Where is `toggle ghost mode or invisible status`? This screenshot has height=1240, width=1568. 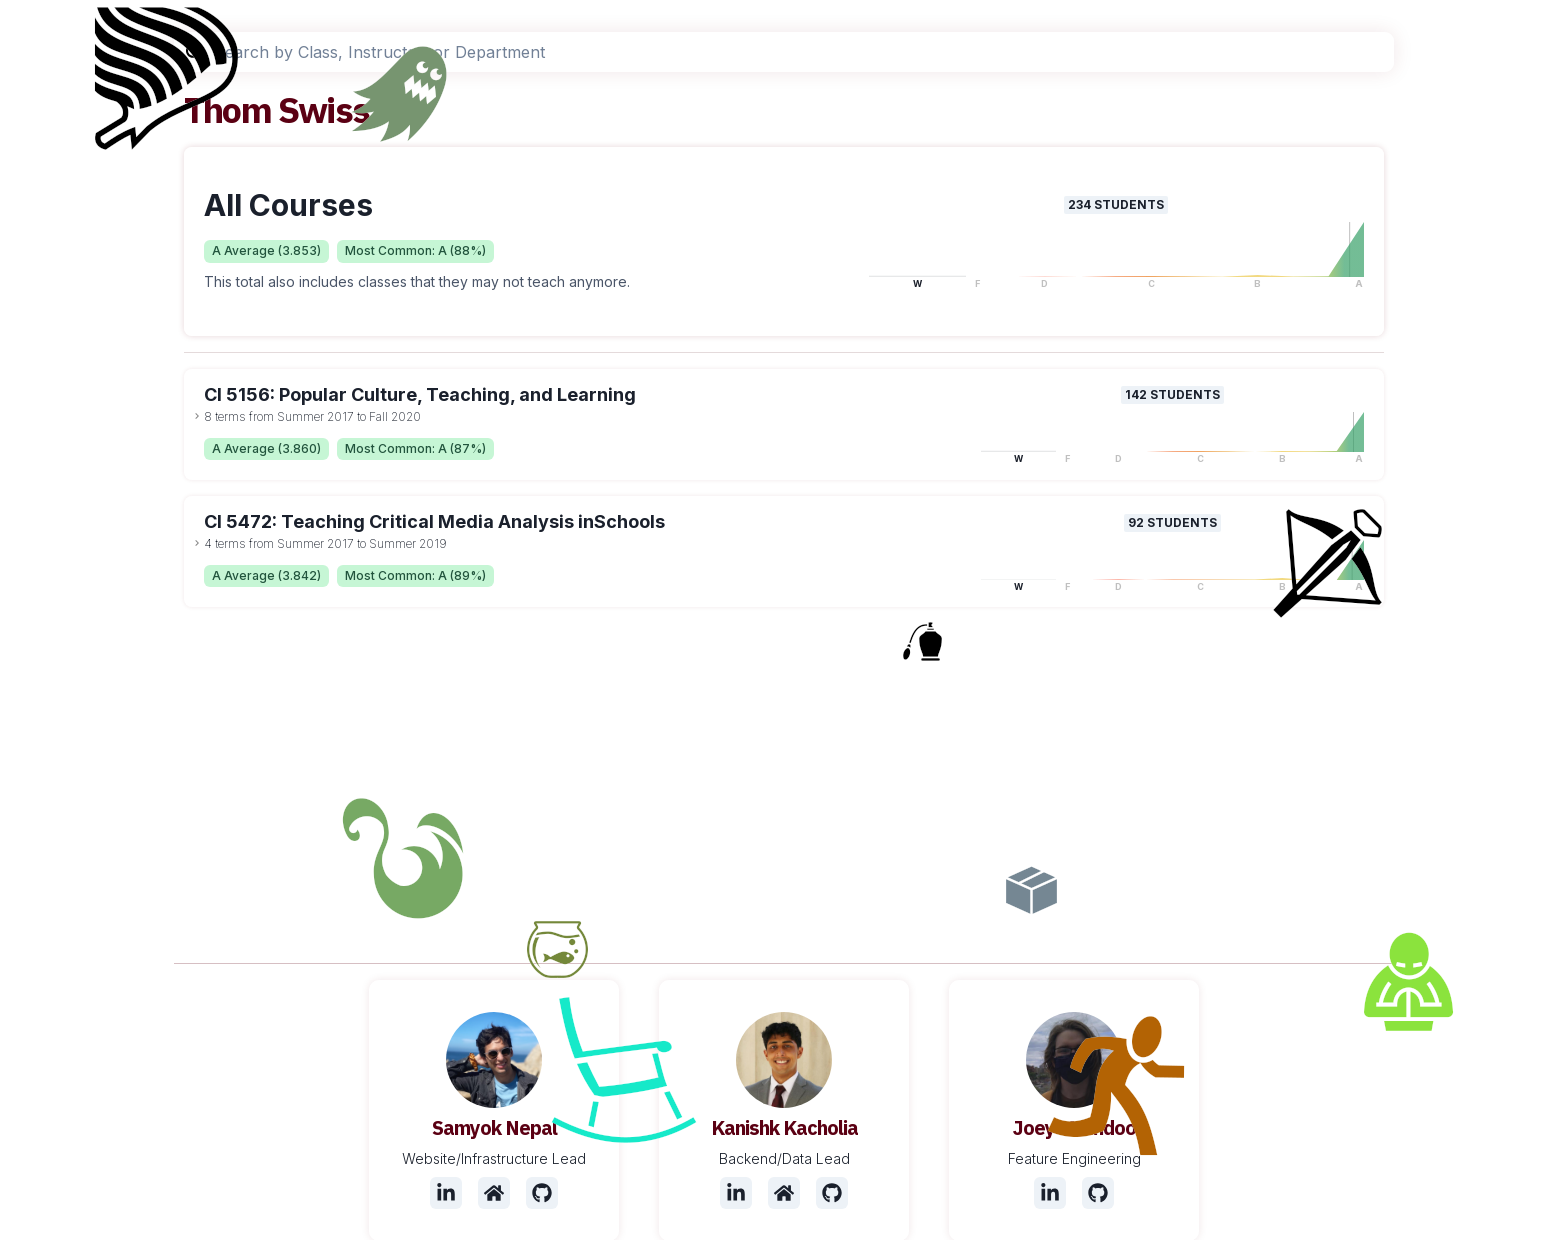 toggle ghost mode or invisible status is located at coordinates (399, 94).